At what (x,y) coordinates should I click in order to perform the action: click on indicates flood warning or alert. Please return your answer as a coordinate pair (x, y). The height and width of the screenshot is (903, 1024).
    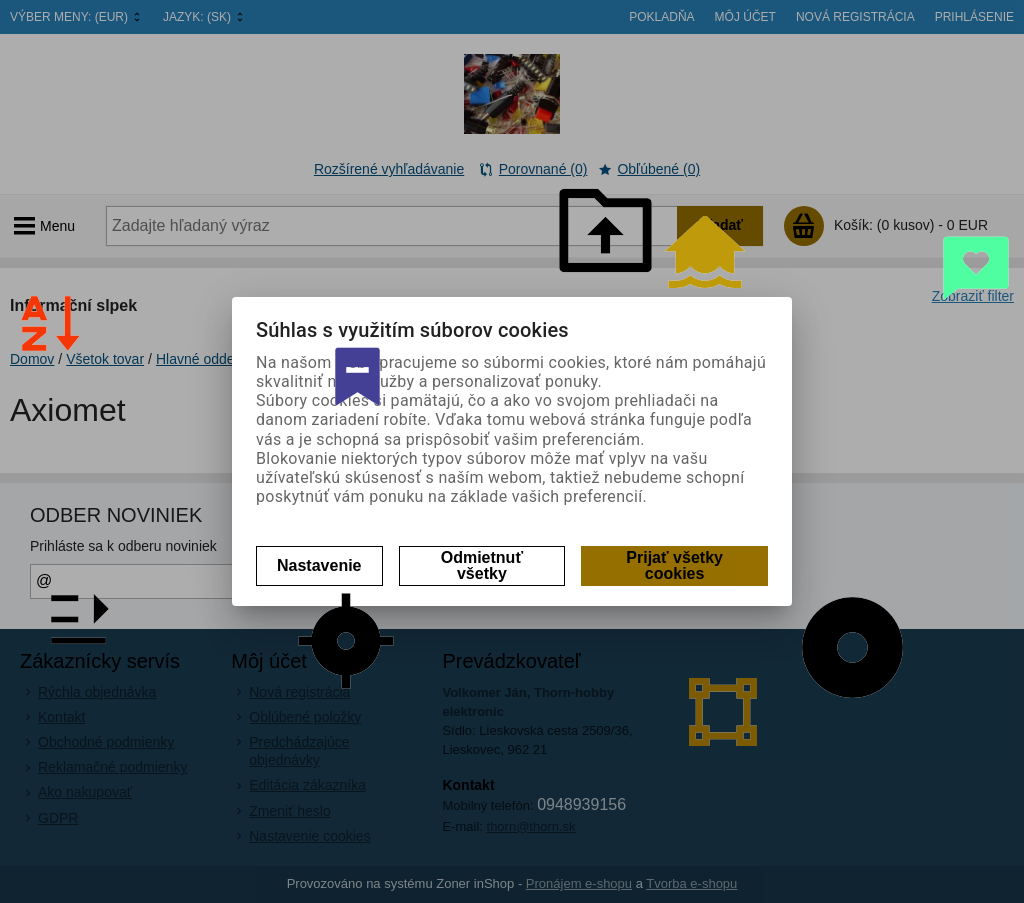
    Looking at the image, I should click on (705, 255).